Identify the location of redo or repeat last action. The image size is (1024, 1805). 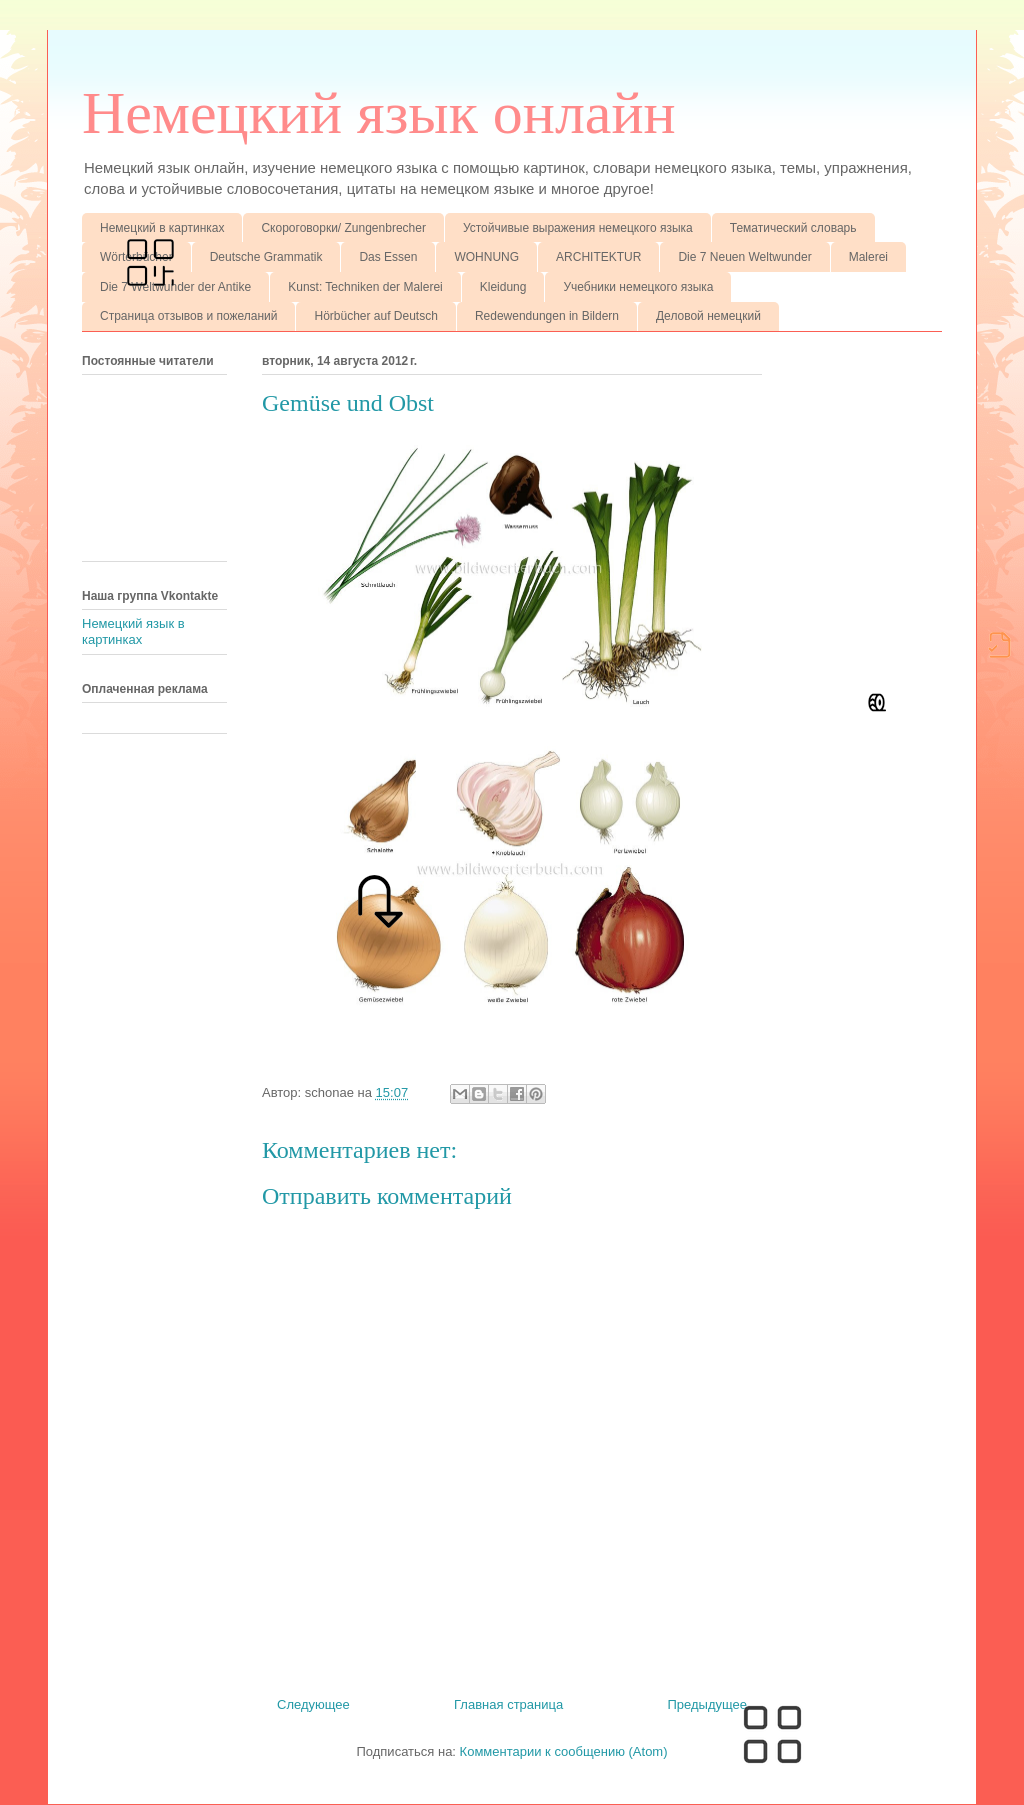
(378, 901).